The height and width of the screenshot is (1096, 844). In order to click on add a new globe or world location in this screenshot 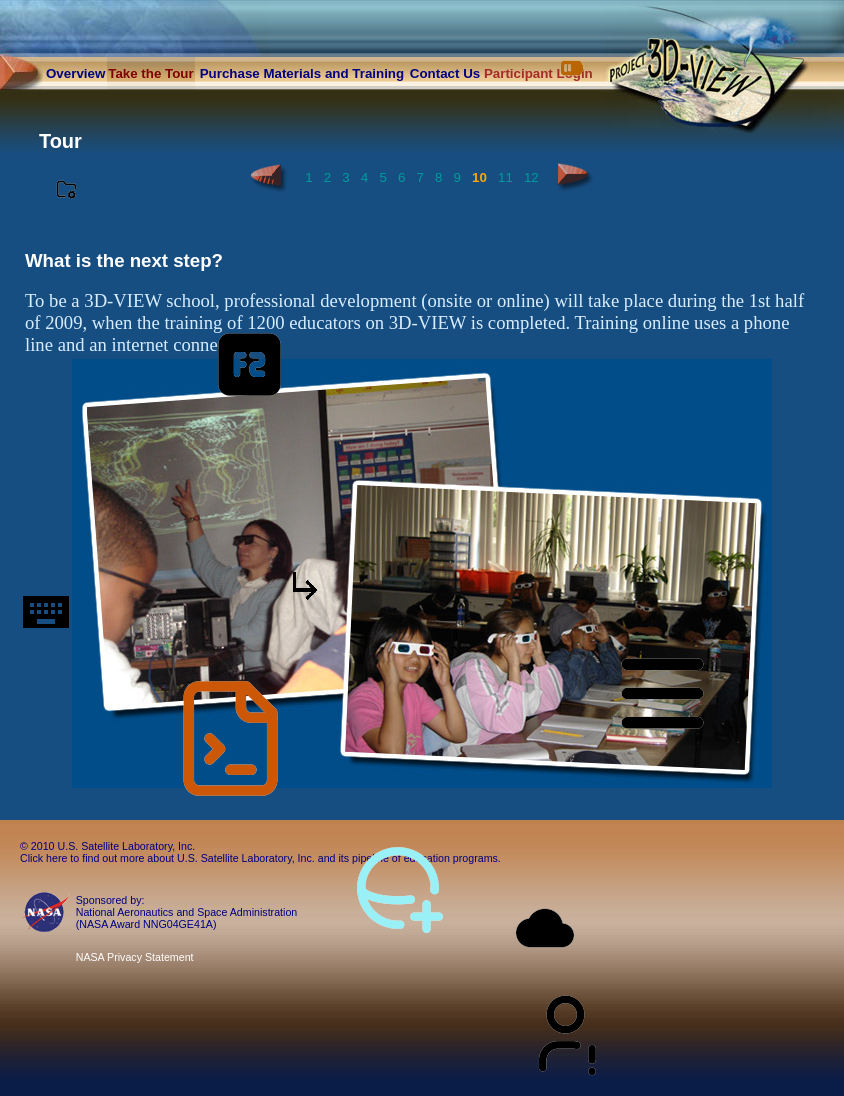, I will do `click(398, 888)`.